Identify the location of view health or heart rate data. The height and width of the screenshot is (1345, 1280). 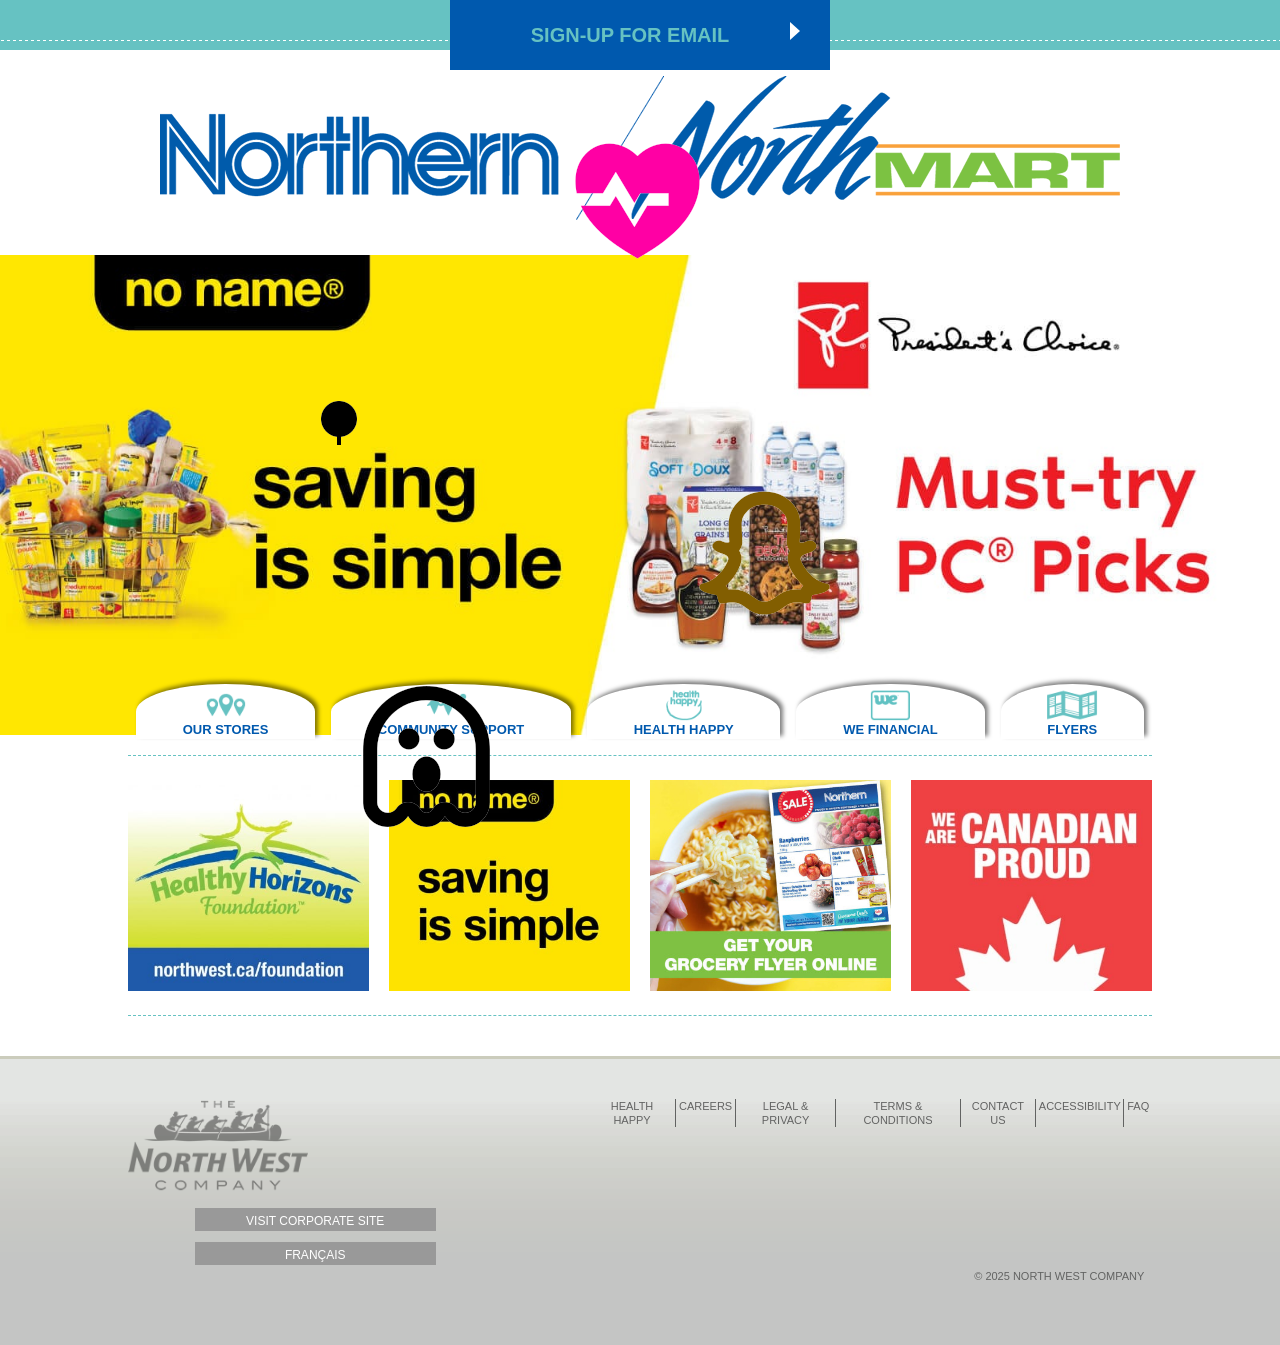
(637, 199).